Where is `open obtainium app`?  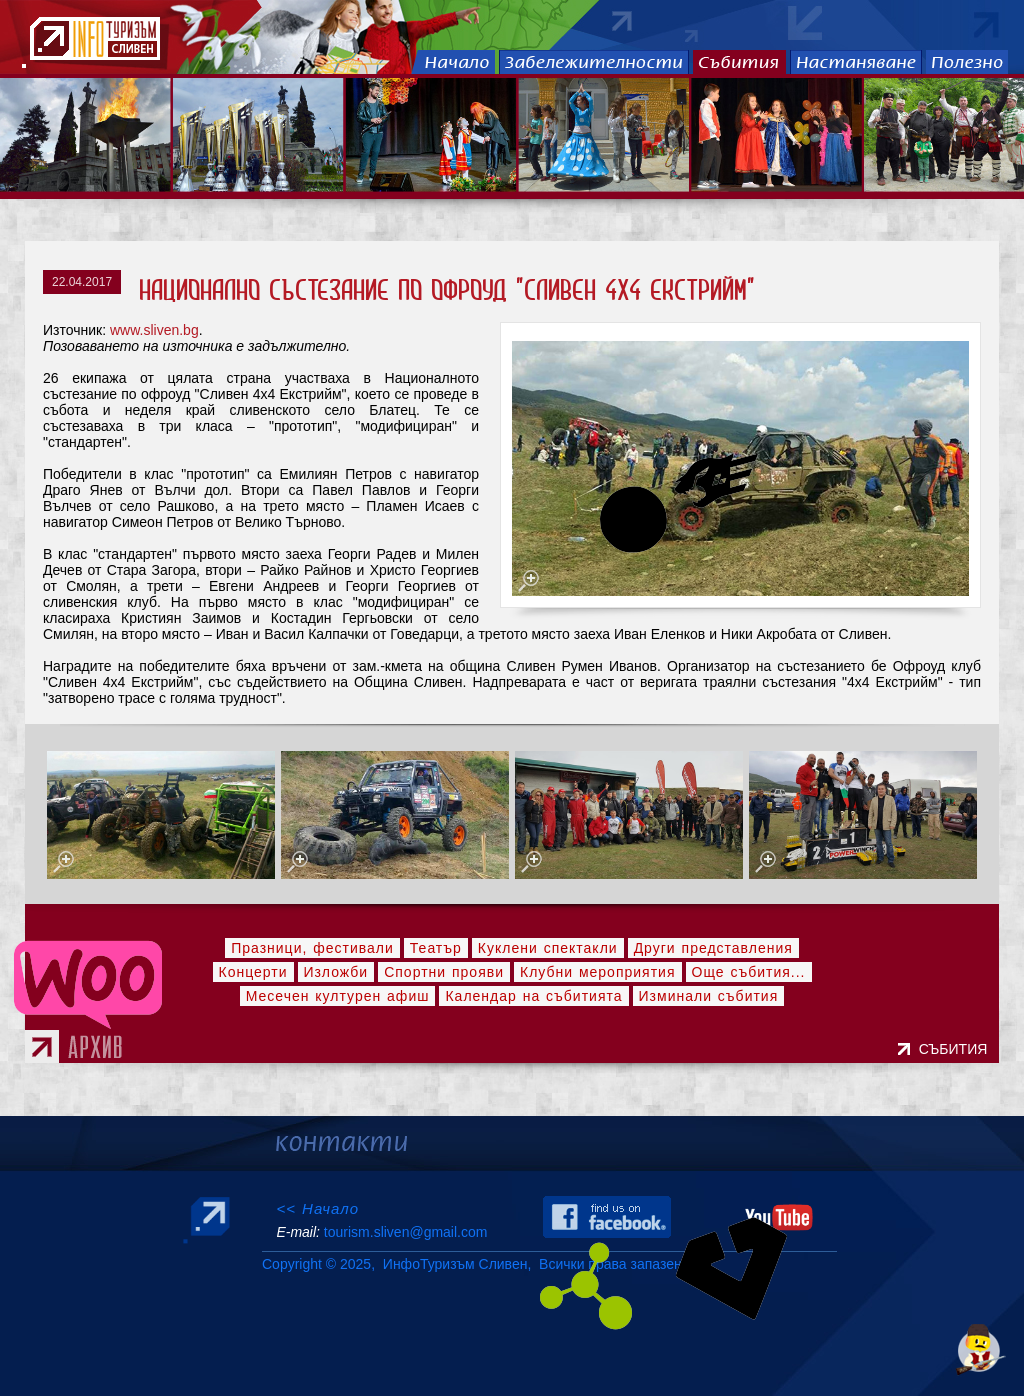 open obtainium app is located at coordinates (731, 1268).